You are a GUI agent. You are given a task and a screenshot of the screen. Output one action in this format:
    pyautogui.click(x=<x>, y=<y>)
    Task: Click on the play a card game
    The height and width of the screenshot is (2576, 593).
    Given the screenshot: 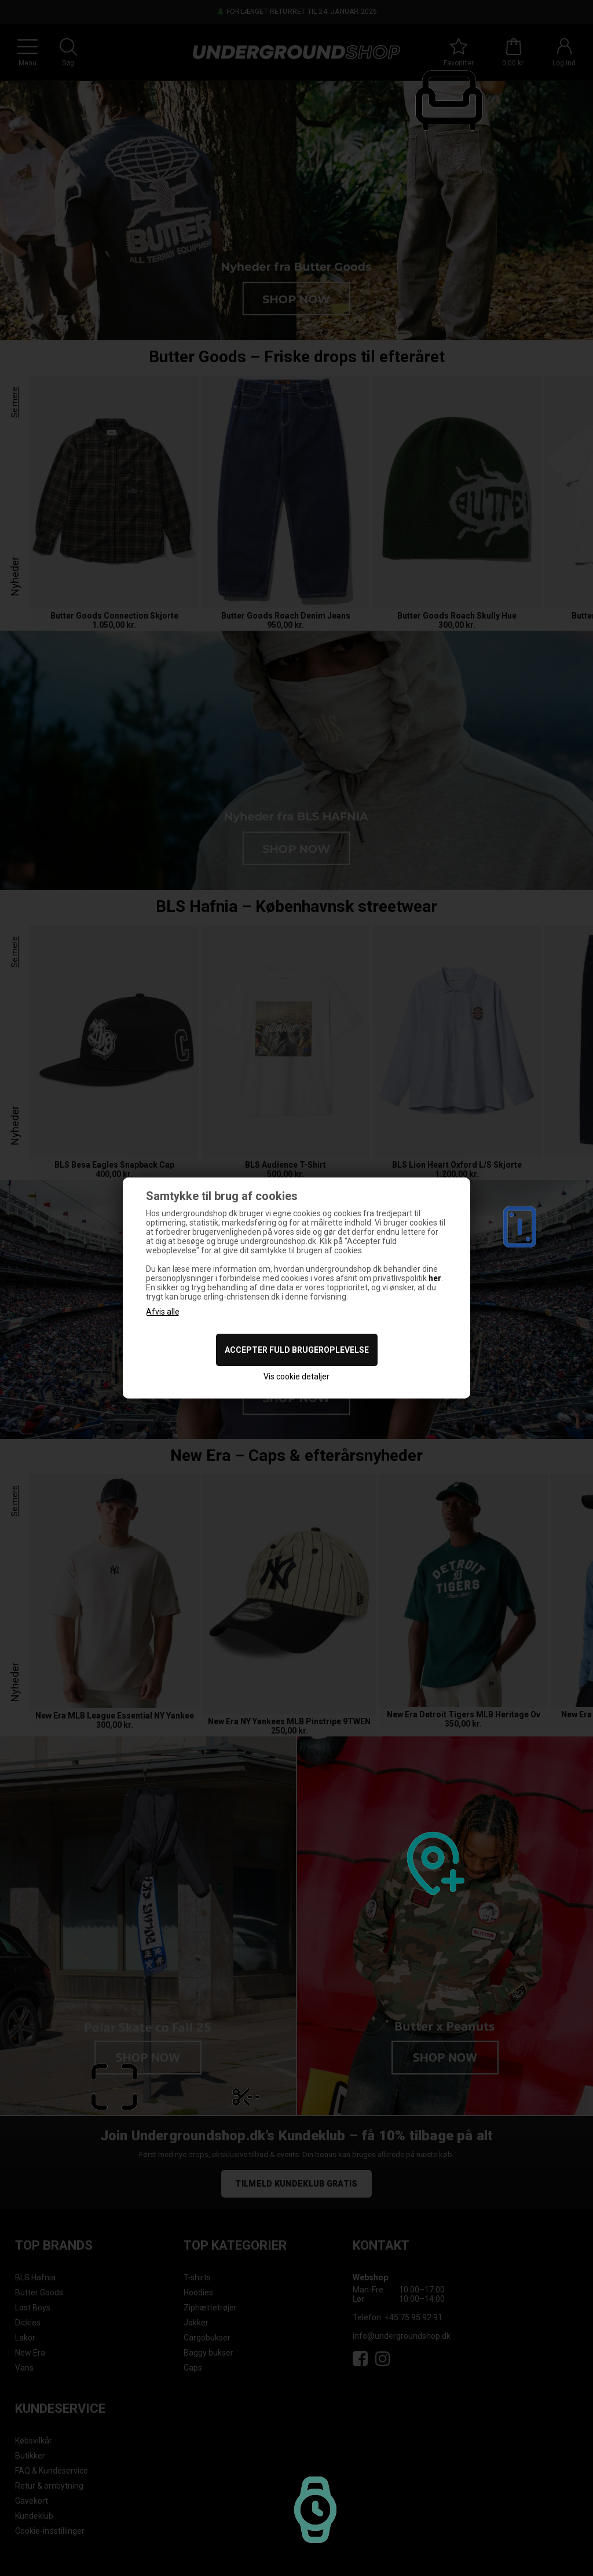 What is the action you would take?
    pyautogui.click(x=519, y=1227)
    